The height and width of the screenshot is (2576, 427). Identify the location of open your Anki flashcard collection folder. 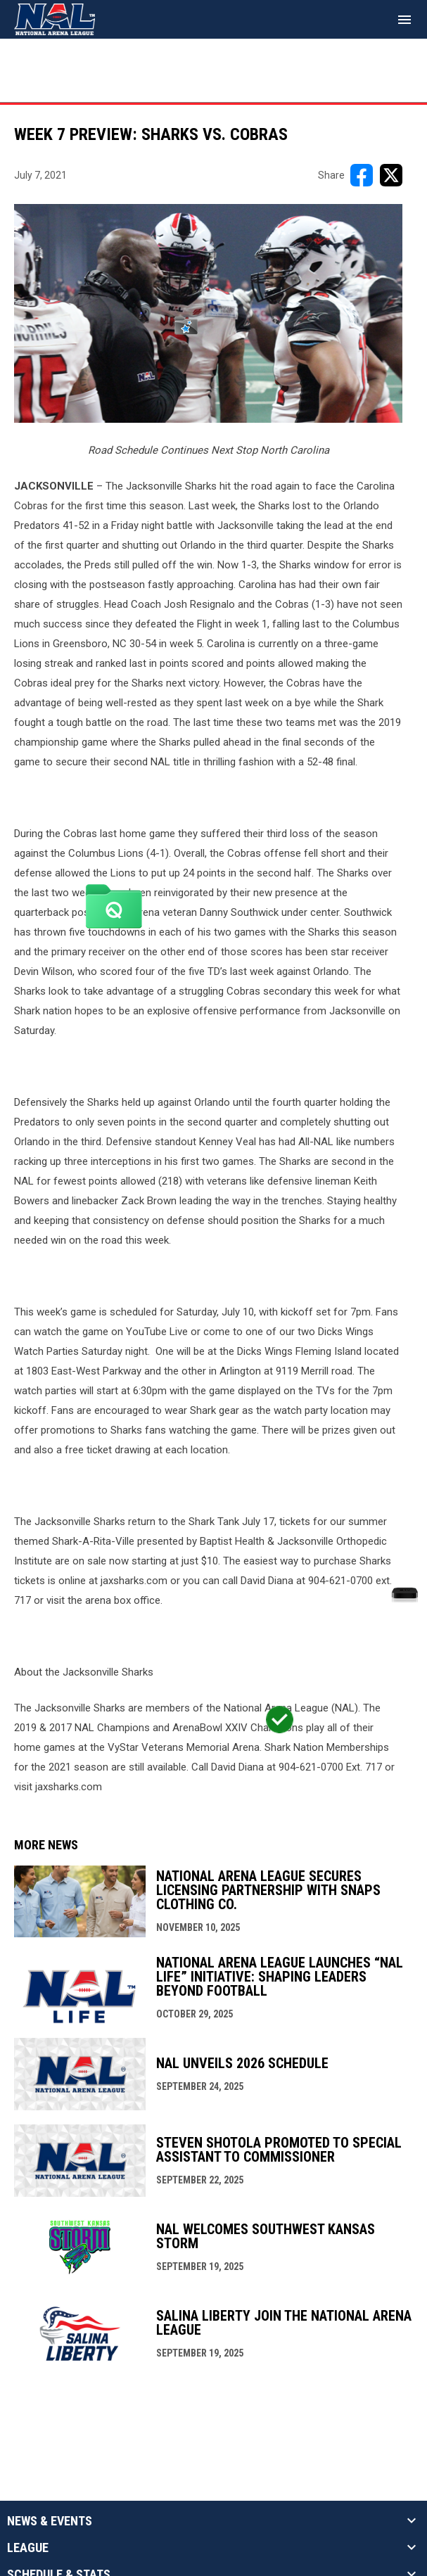
(186, 326).